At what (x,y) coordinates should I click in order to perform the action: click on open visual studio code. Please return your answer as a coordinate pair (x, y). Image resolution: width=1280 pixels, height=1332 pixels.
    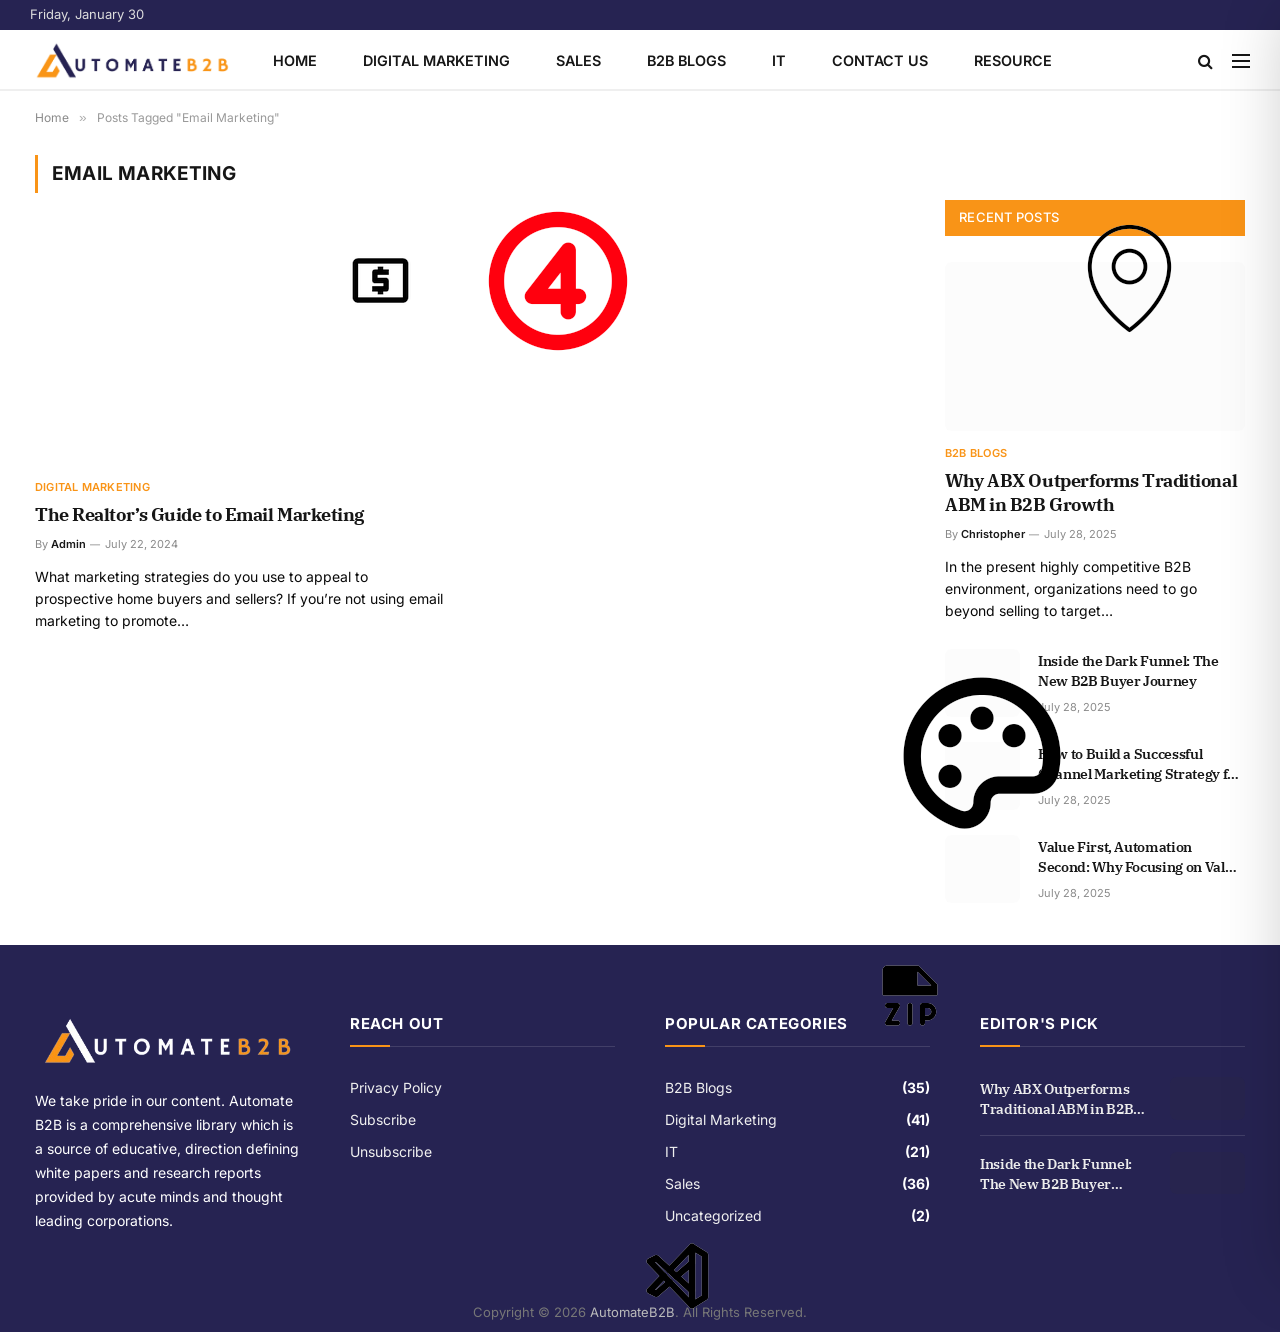
    Looking at the image, I should click on (679, 1276).